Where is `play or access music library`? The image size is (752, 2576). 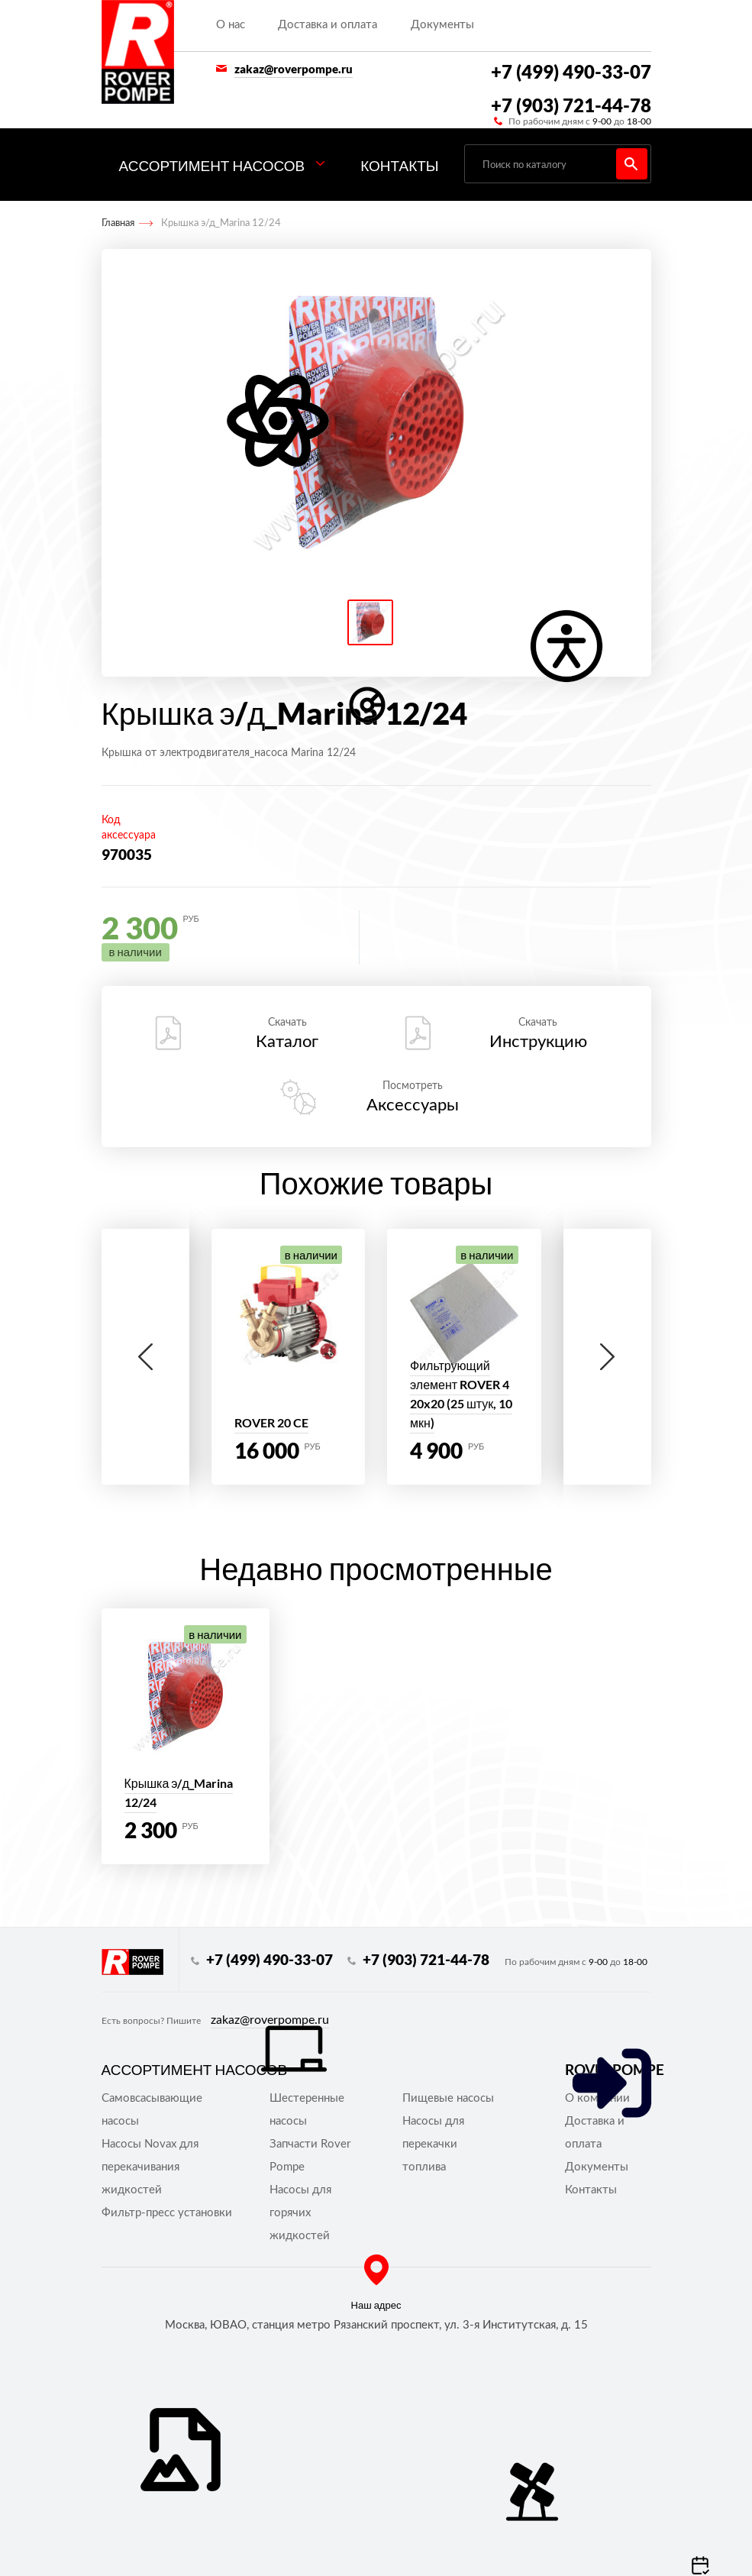
play or access music library is located at coordinates (367, 705).